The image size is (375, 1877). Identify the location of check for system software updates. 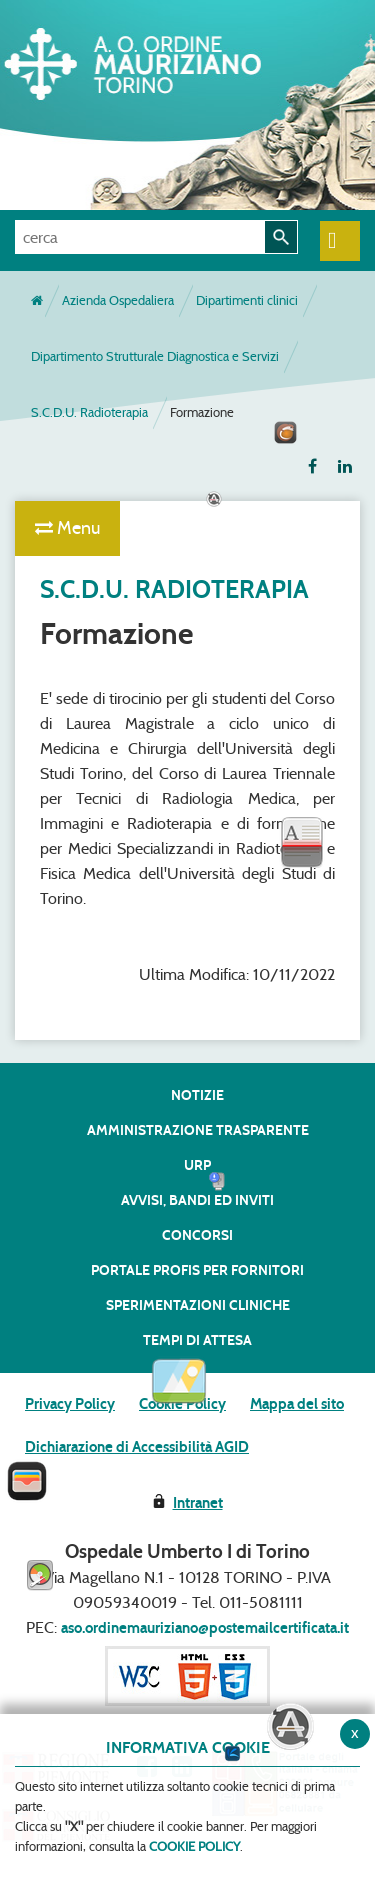
(214, 499).